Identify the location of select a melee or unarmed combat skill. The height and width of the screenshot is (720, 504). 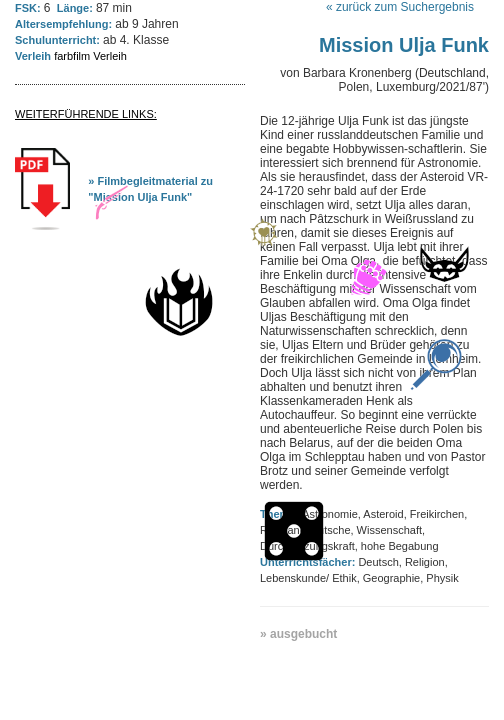
(369, 277).